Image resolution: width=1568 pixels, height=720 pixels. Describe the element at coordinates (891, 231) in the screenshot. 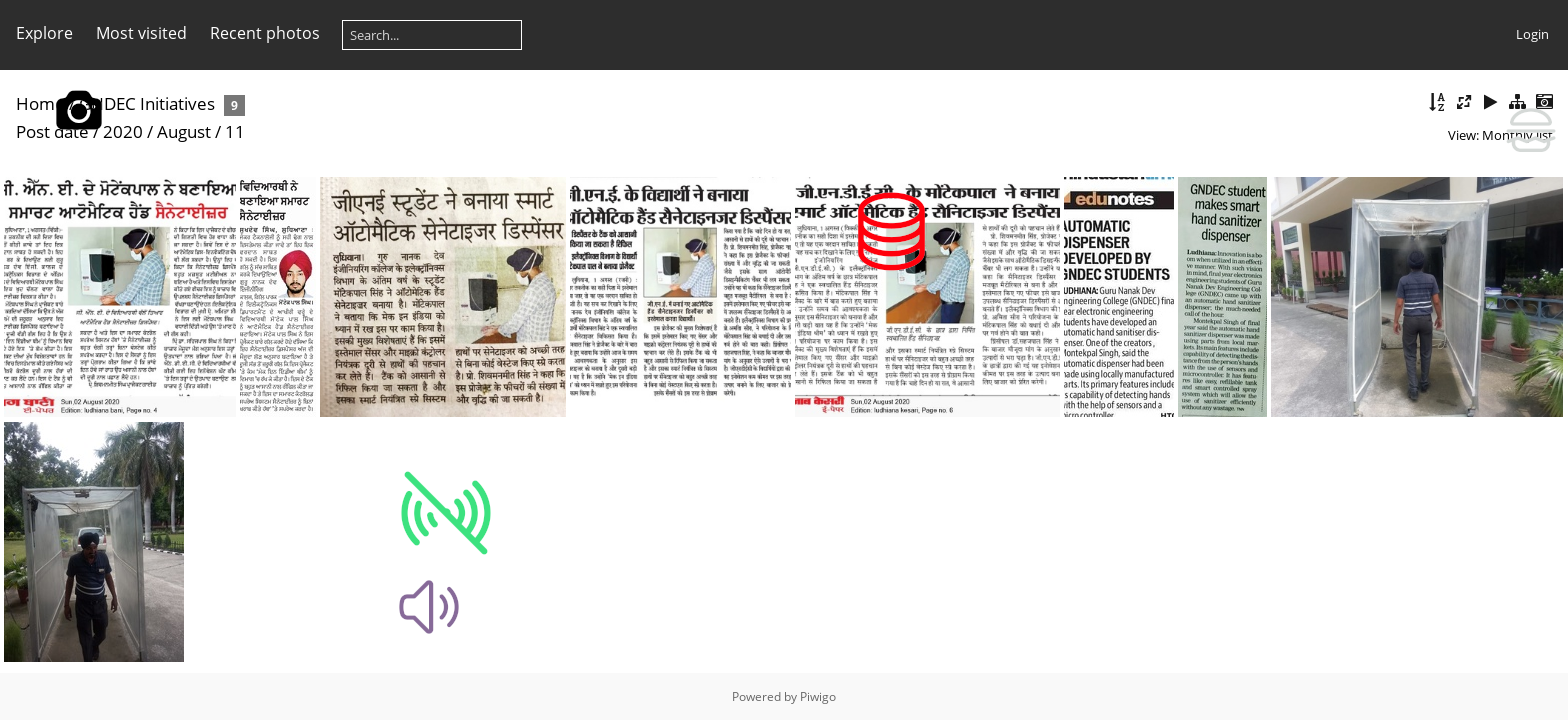

I see `access database or data storage` at that location.